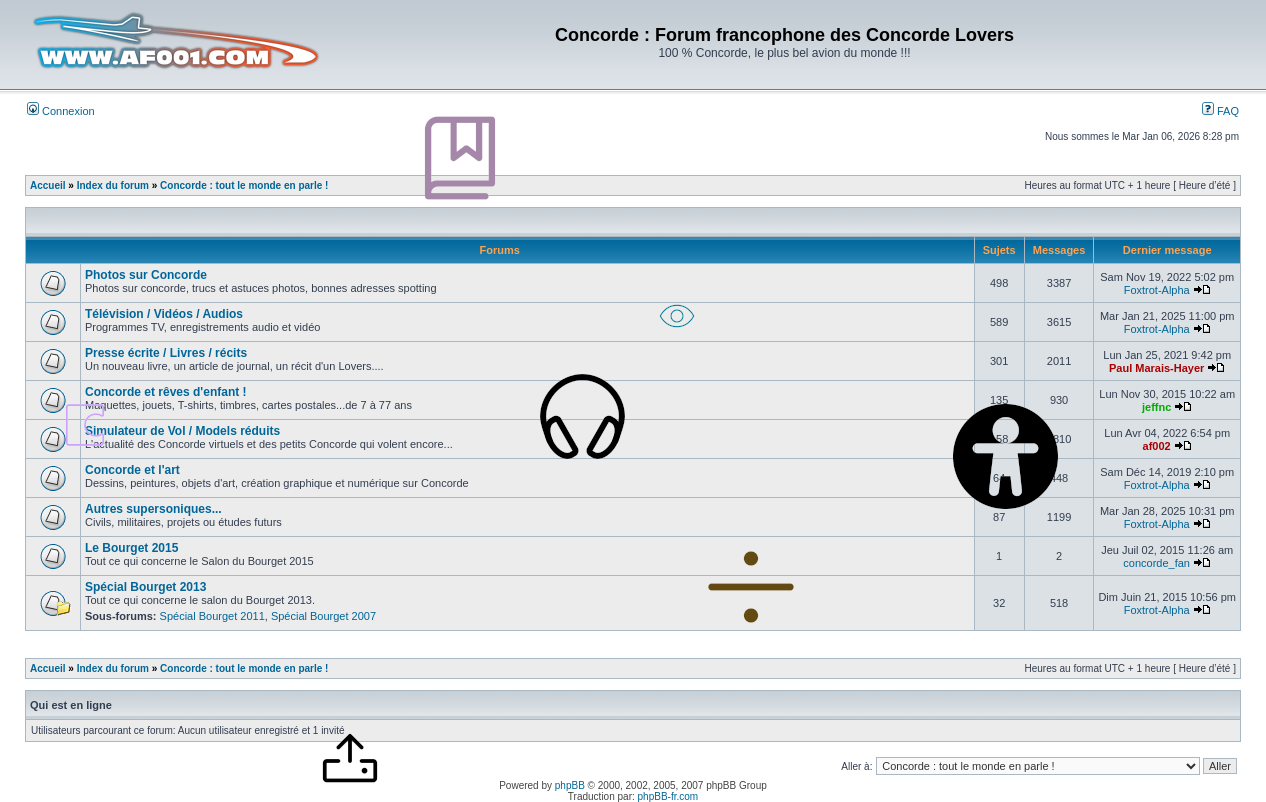  What do you see at coordinates (350, 761) in the screenshot?
I see `upload a file or document` at bounding box center [350, 761].